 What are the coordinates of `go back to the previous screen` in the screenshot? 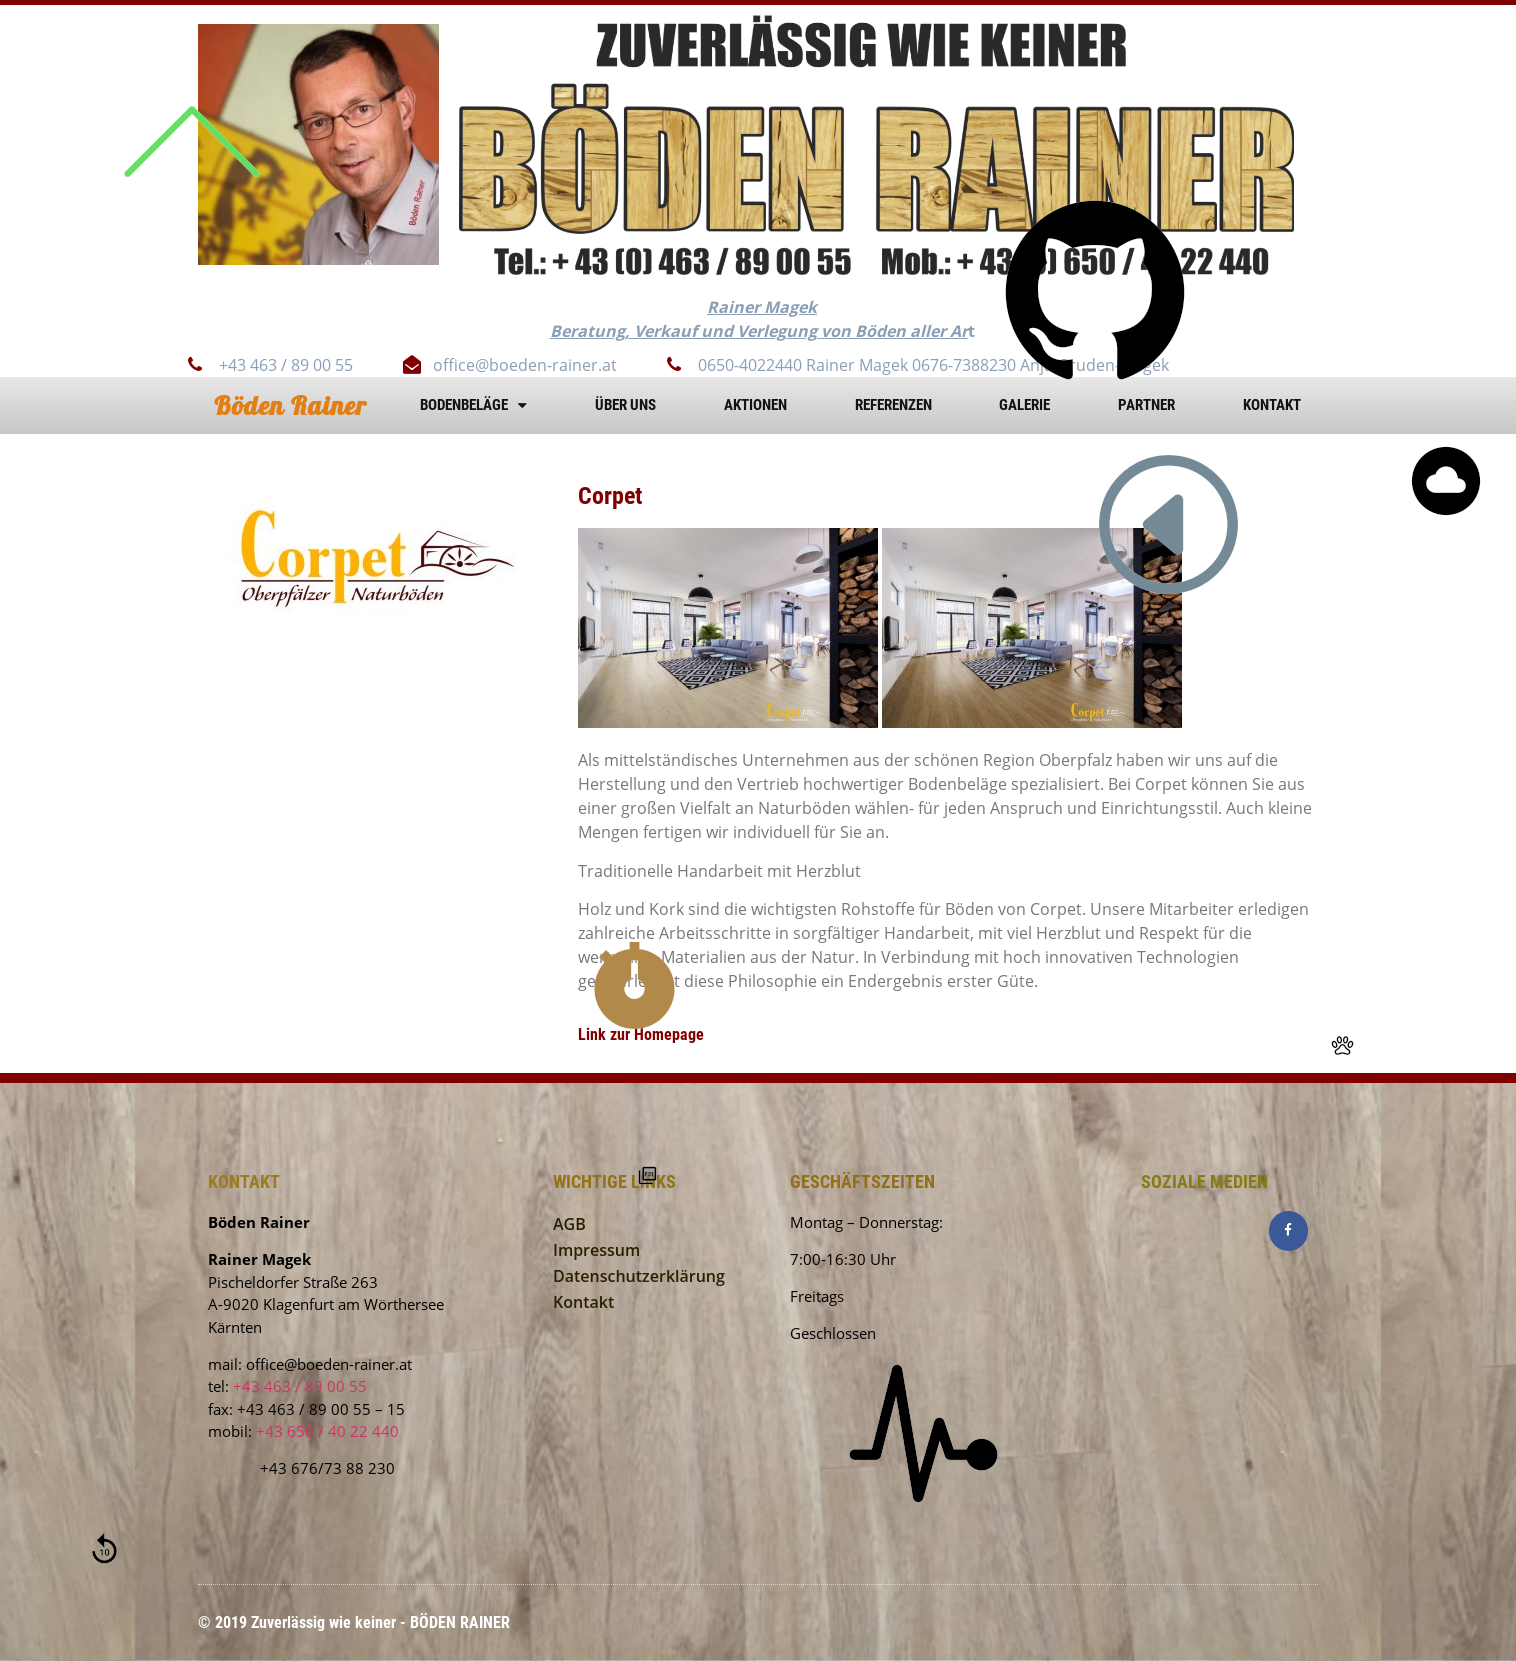 It's located at (1168, 524).